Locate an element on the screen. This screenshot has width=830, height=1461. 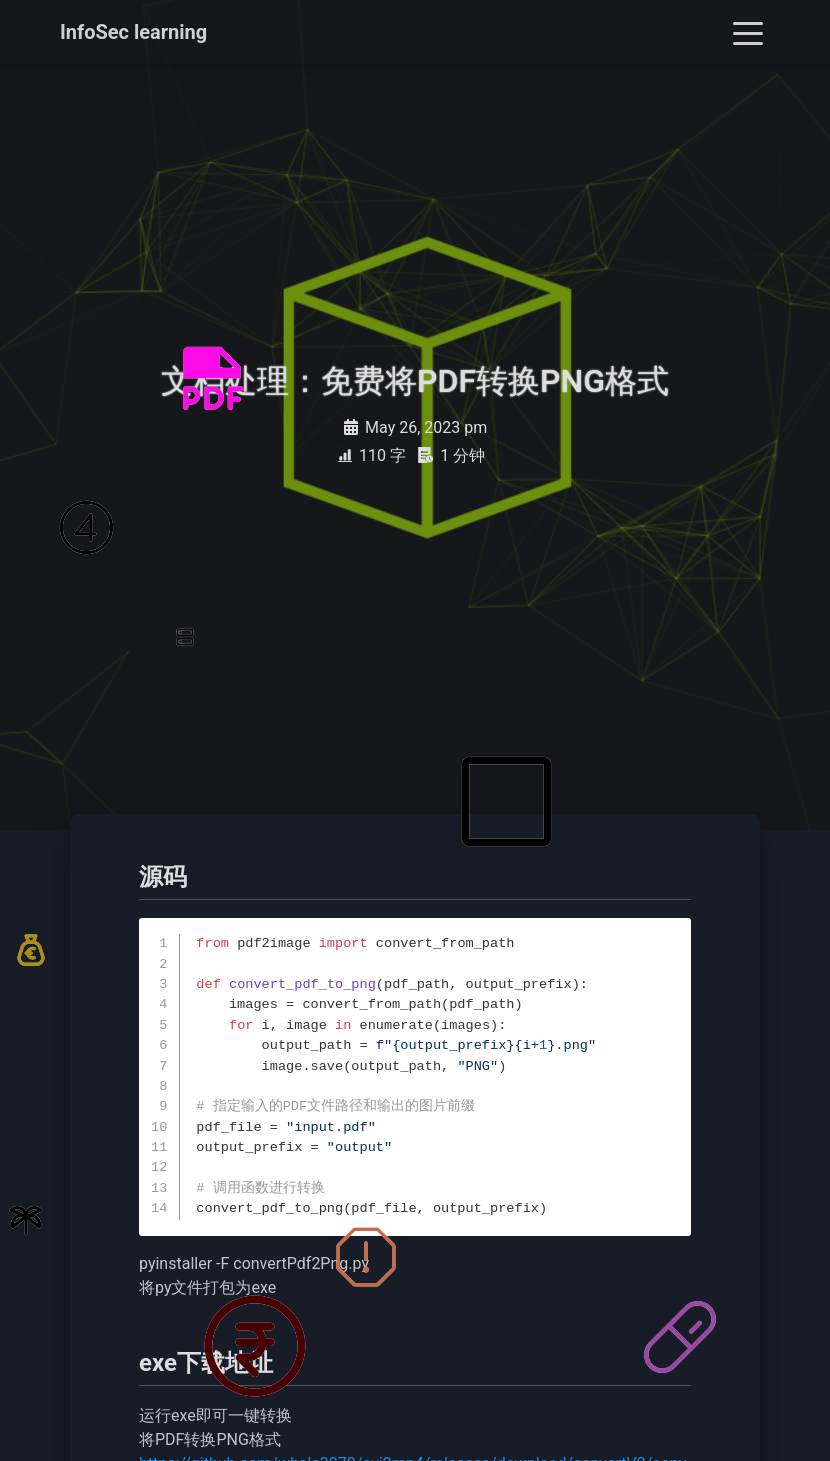
view euro tax information is located at coordinates (31, 950).